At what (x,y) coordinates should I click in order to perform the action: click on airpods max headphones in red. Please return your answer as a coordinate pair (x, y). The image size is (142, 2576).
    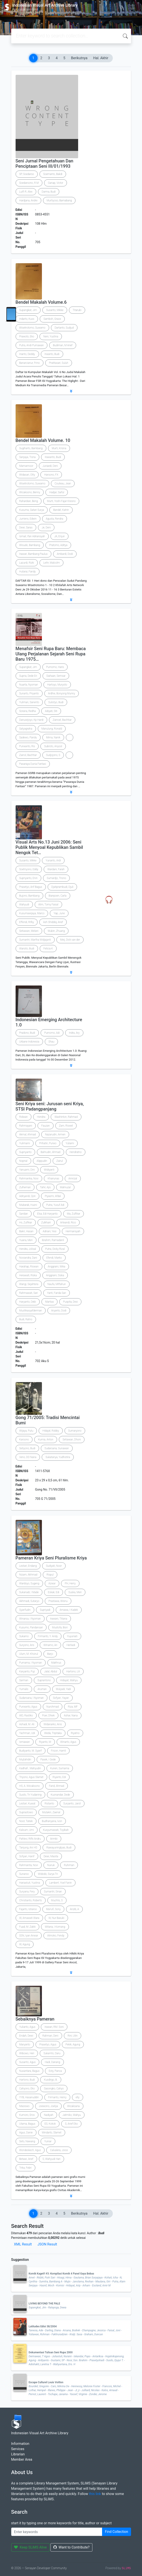
    Looking at the image, I should click on (109, 900).